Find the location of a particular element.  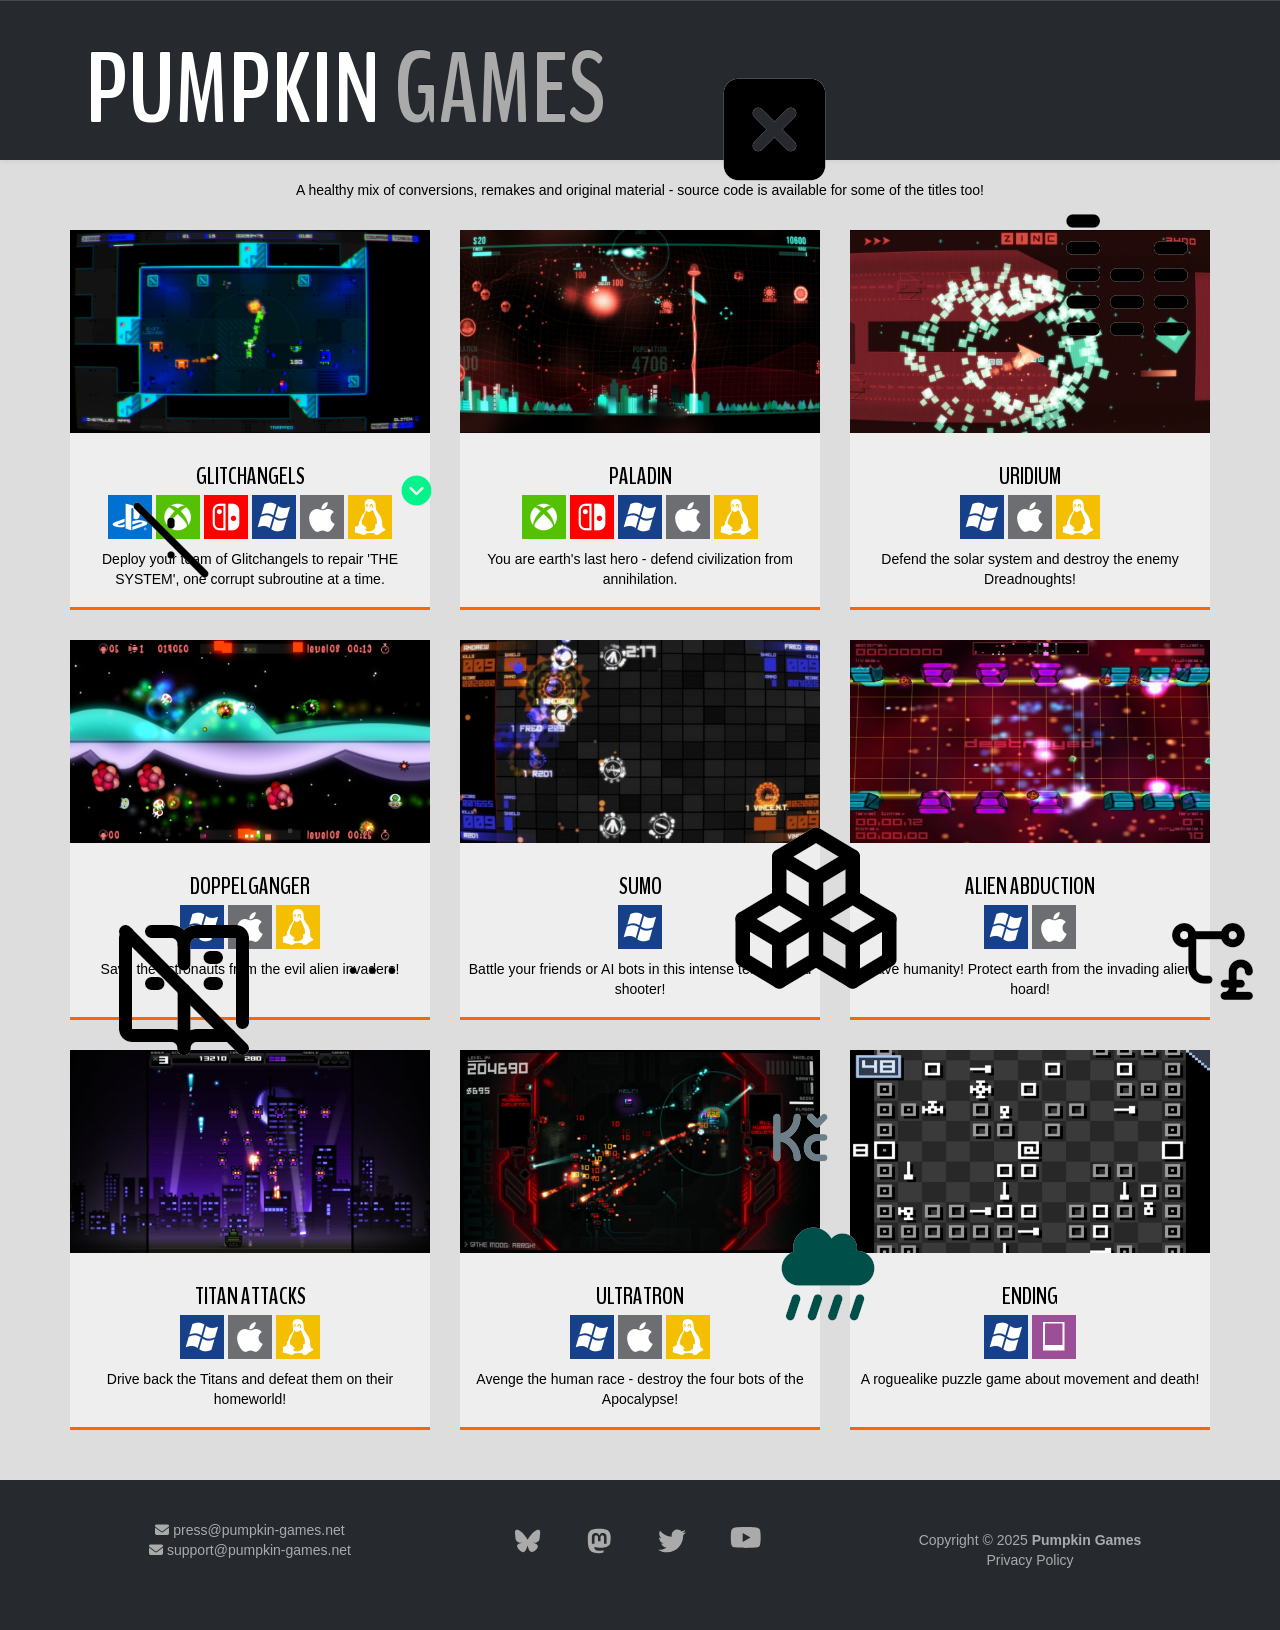

transfer funds in pounds sterling is located at coordinates (1212, 963).